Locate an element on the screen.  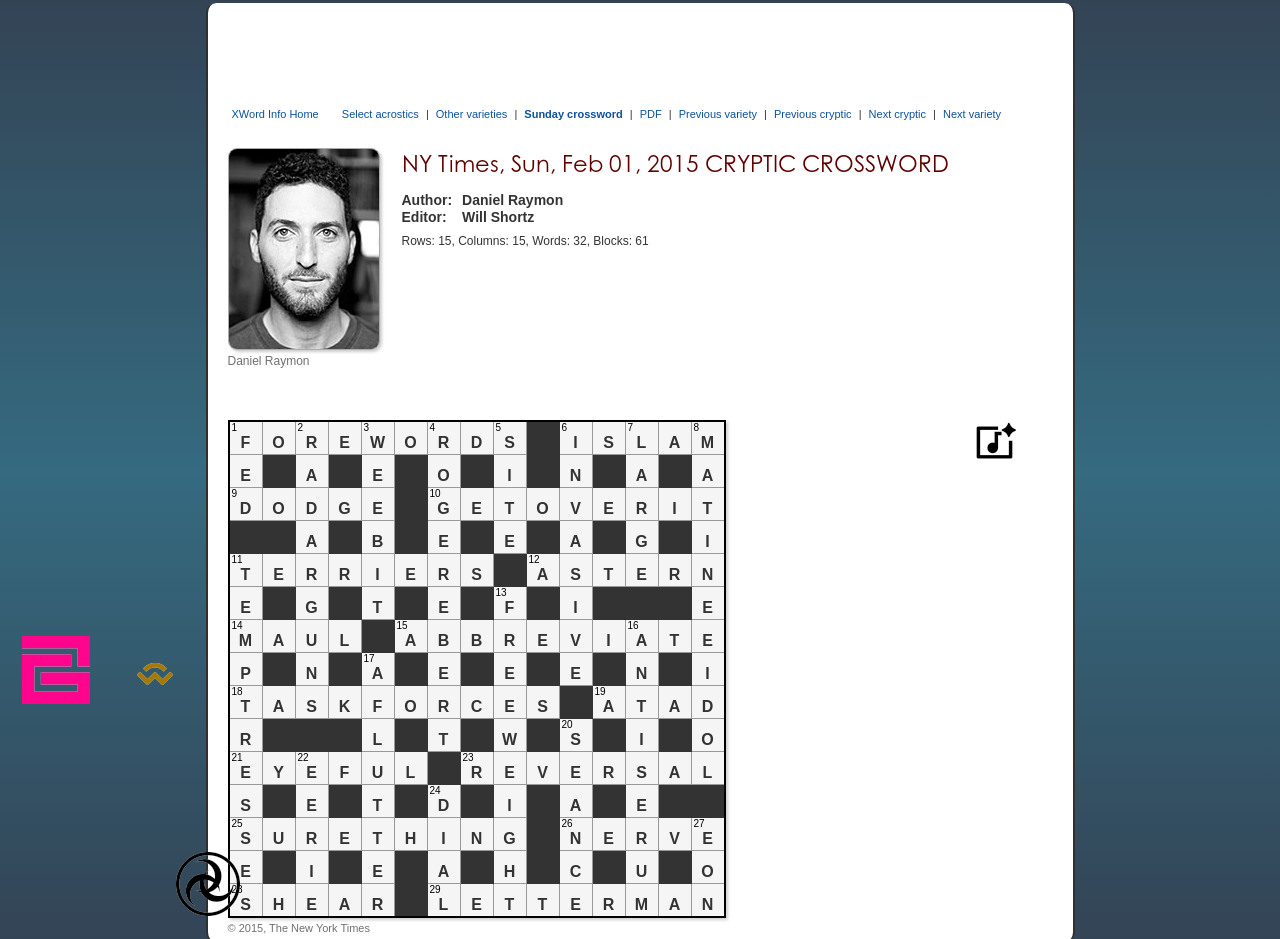
open the Katana application is located at coordinates (208, 884).